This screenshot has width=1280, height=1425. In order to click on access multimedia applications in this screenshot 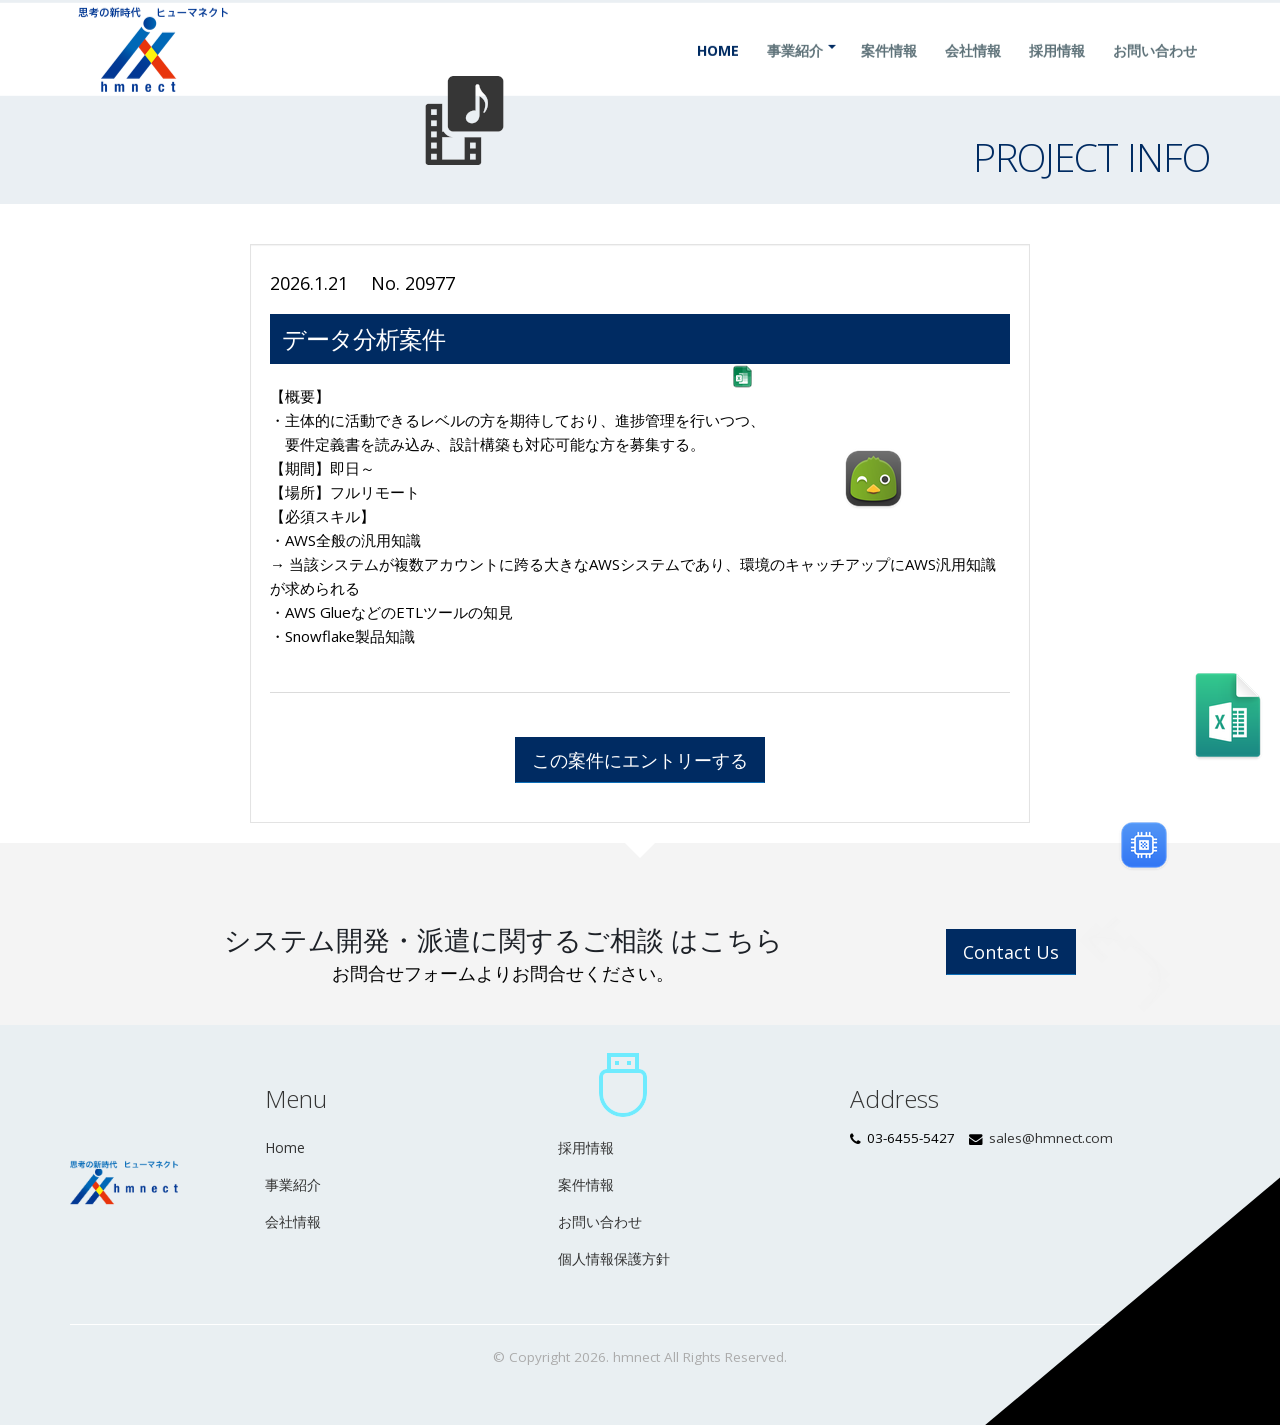, I will do `click(464, 120)`.